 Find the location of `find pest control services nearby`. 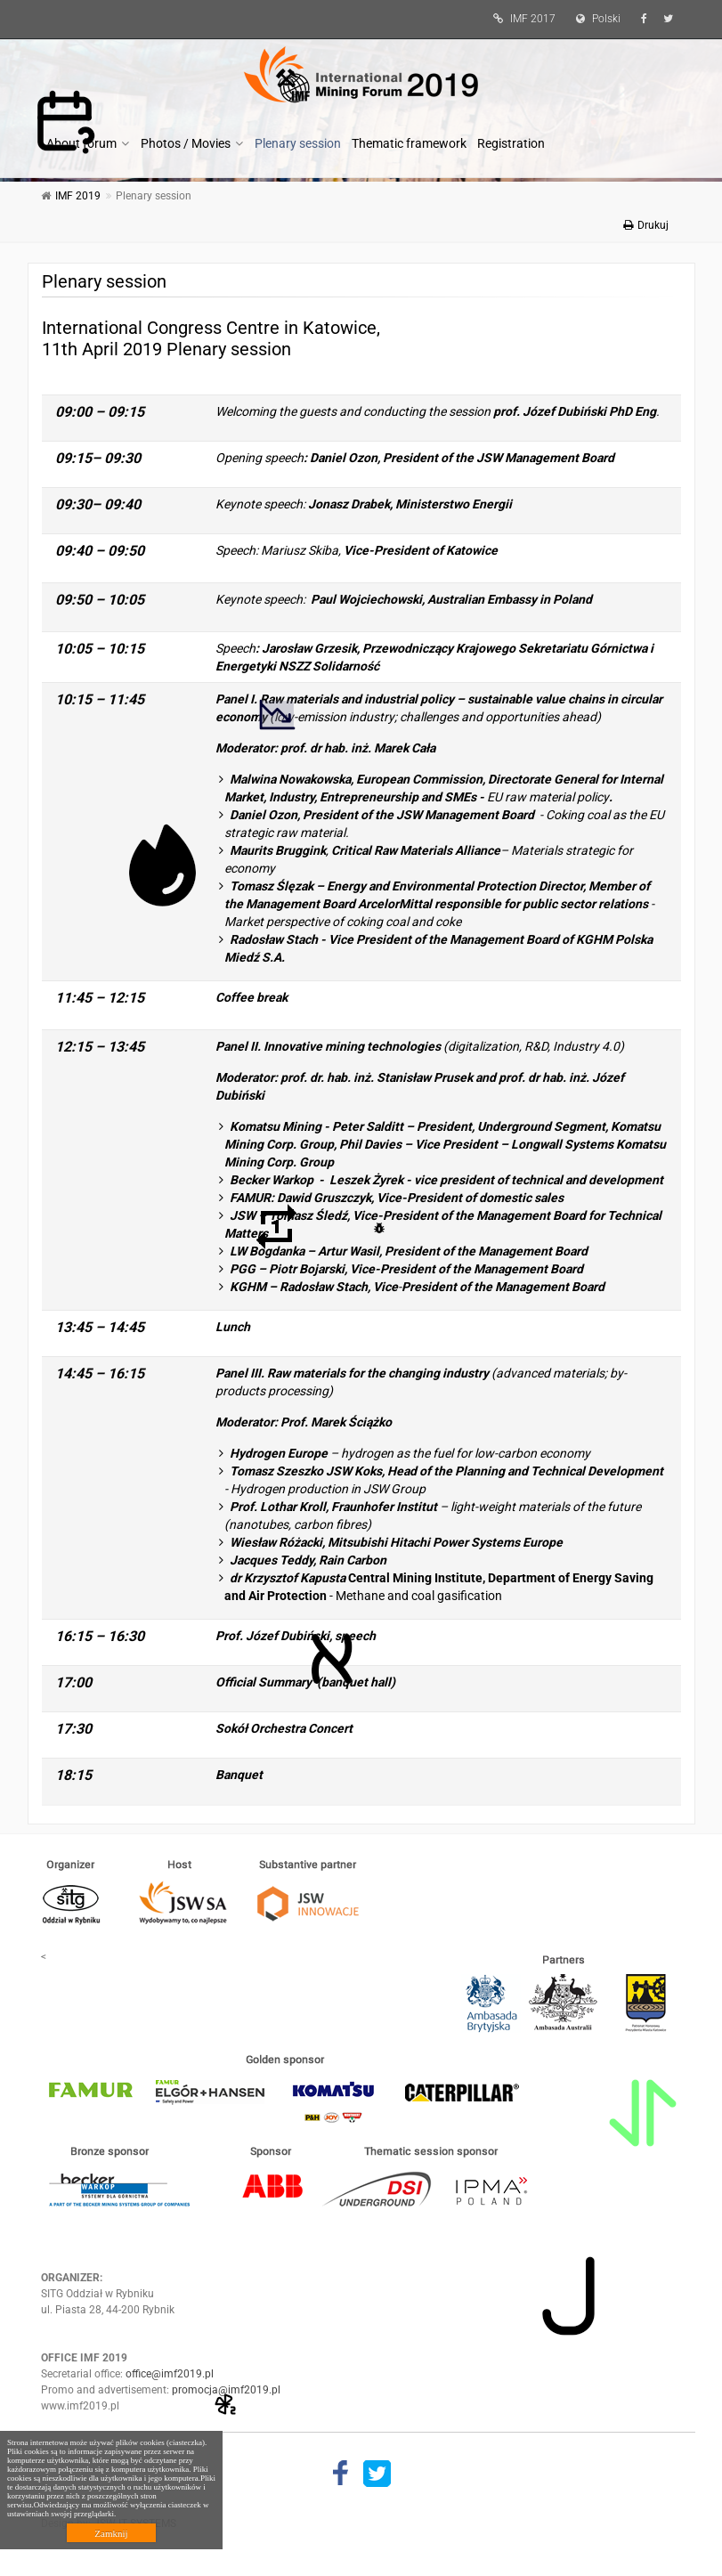

find pest control services nearby is located at coordinates (379, 1228).